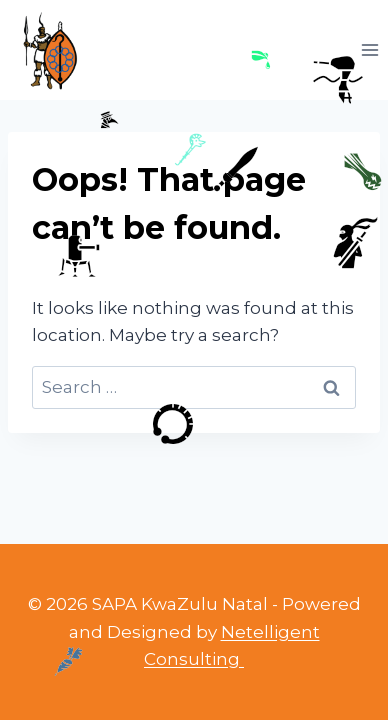  I want to click on indicates a vegetable or garden item in a game inventory, so click(68, 661).